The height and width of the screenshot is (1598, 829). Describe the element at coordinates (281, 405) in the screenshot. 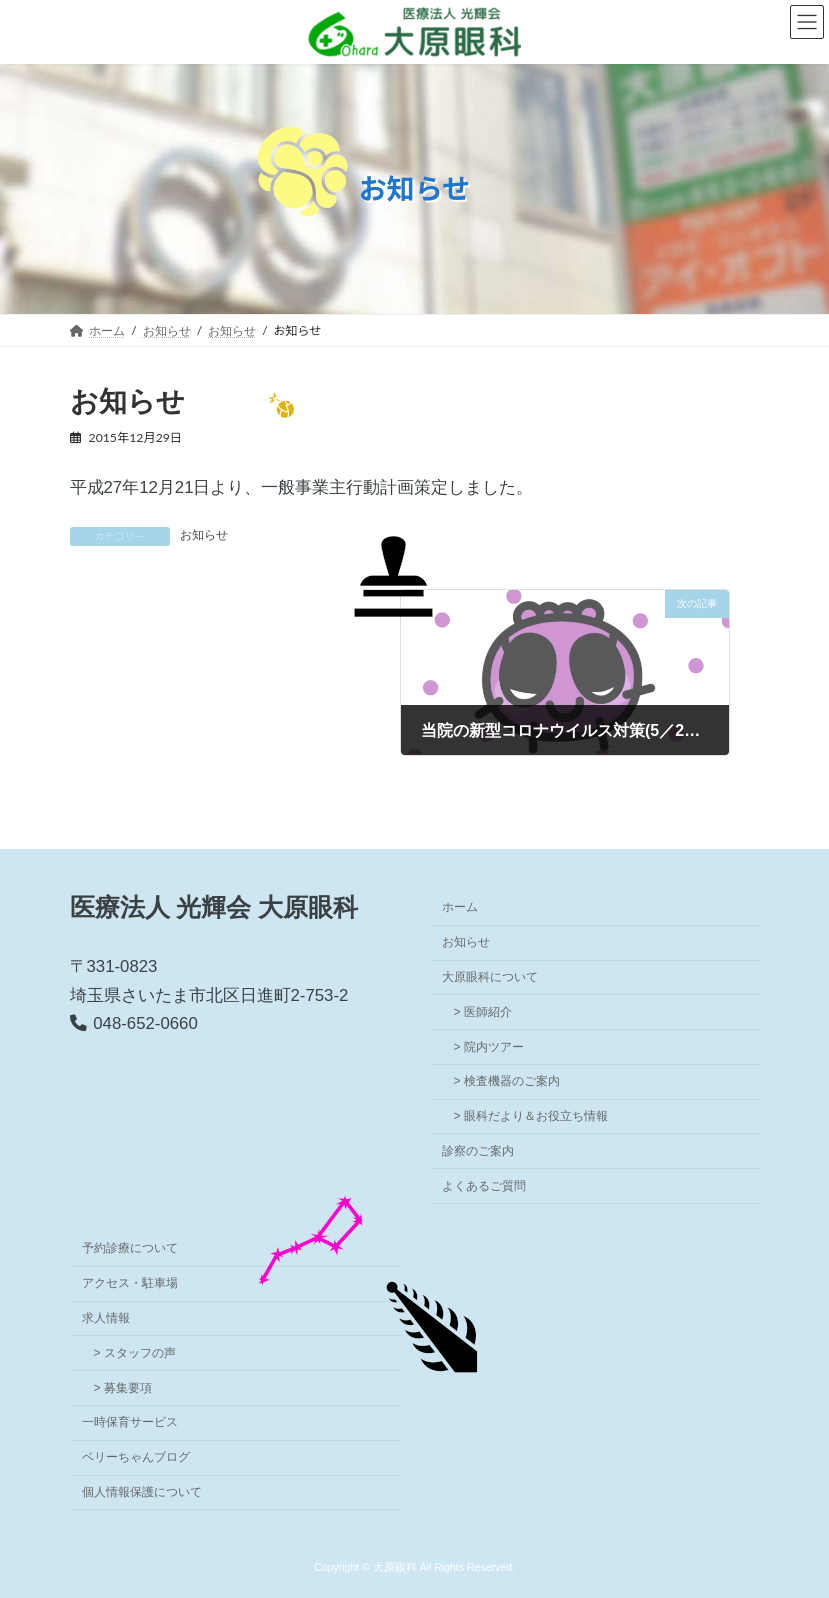

I see `activate explosive item in game` at that location.